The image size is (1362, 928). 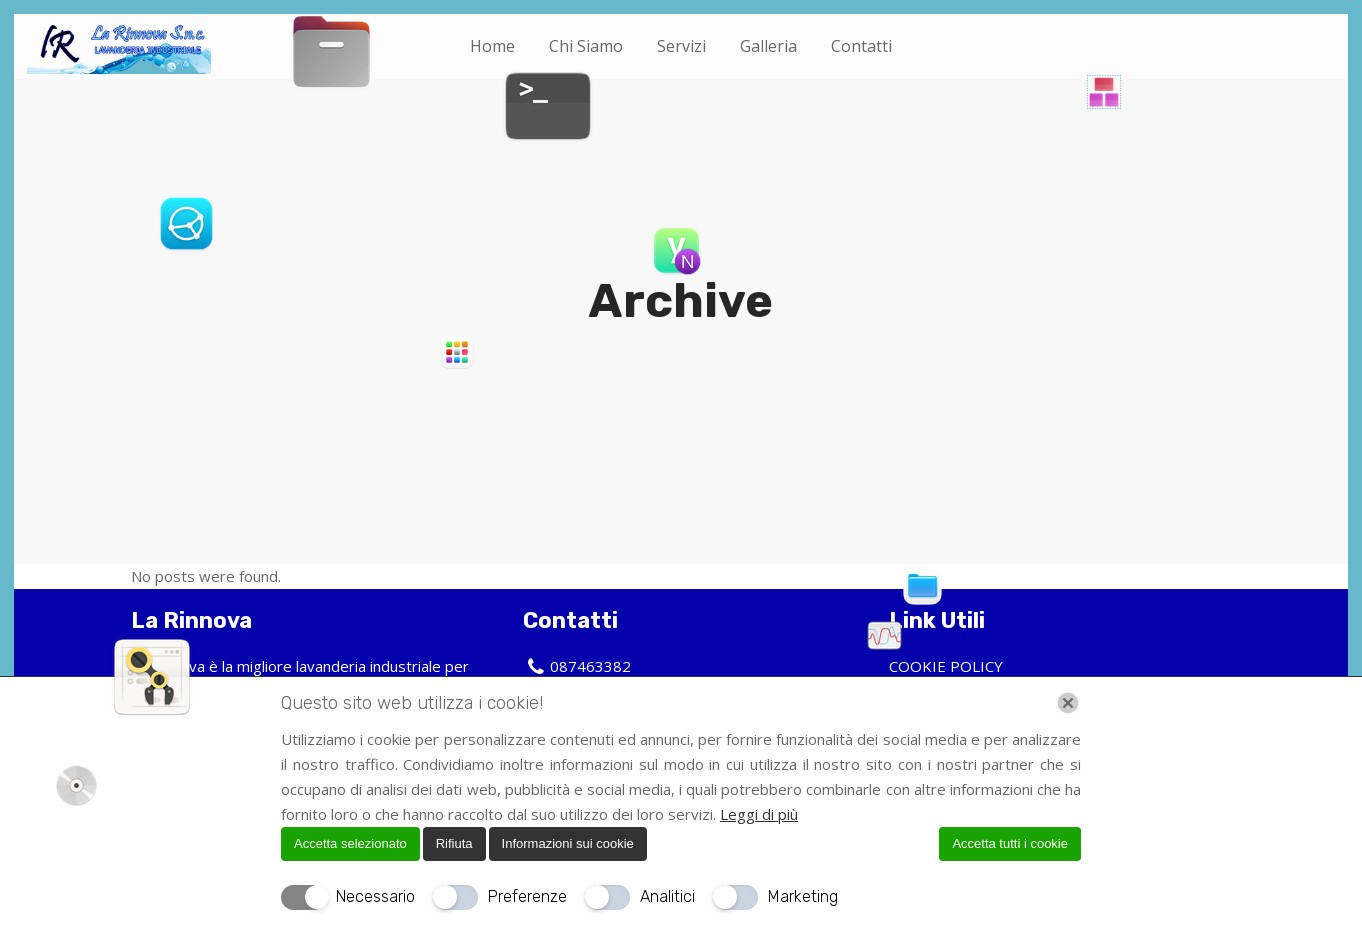 What do you see at coordinates (548, 106) in the screenshot?
I see `open the terminal application` at bounding box center [548, 106].